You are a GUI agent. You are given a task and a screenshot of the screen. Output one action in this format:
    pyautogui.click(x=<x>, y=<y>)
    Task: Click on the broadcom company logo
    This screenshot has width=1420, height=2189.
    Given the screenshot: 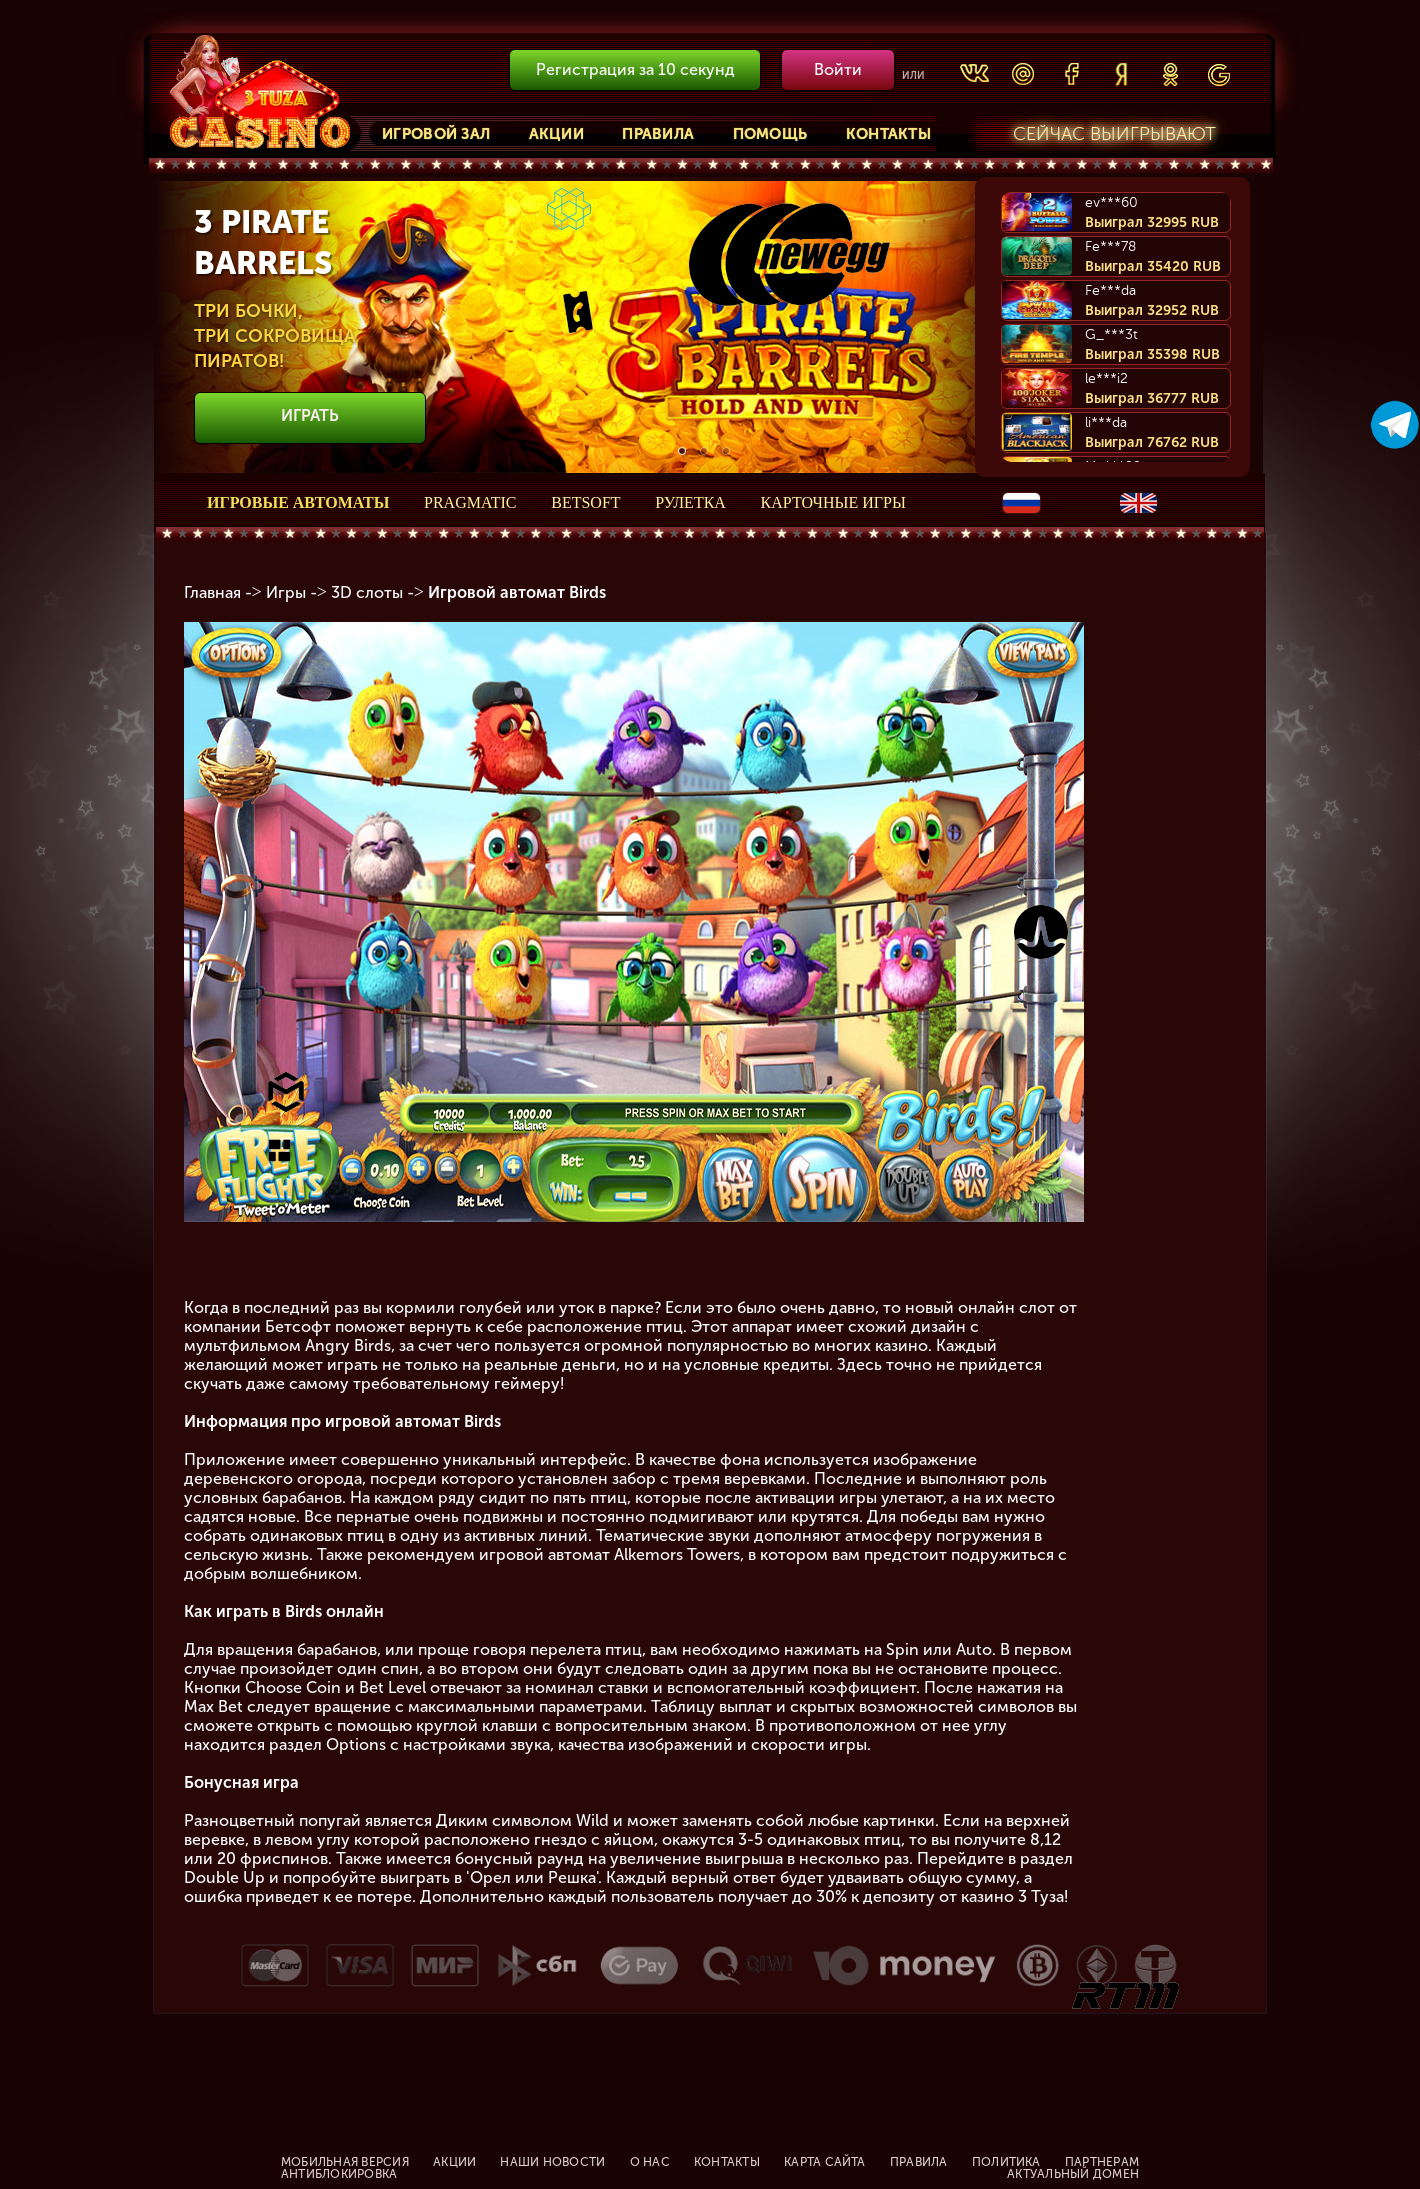 What is the action you would take?
    pyautogui.click(x=1041, y=932)
    